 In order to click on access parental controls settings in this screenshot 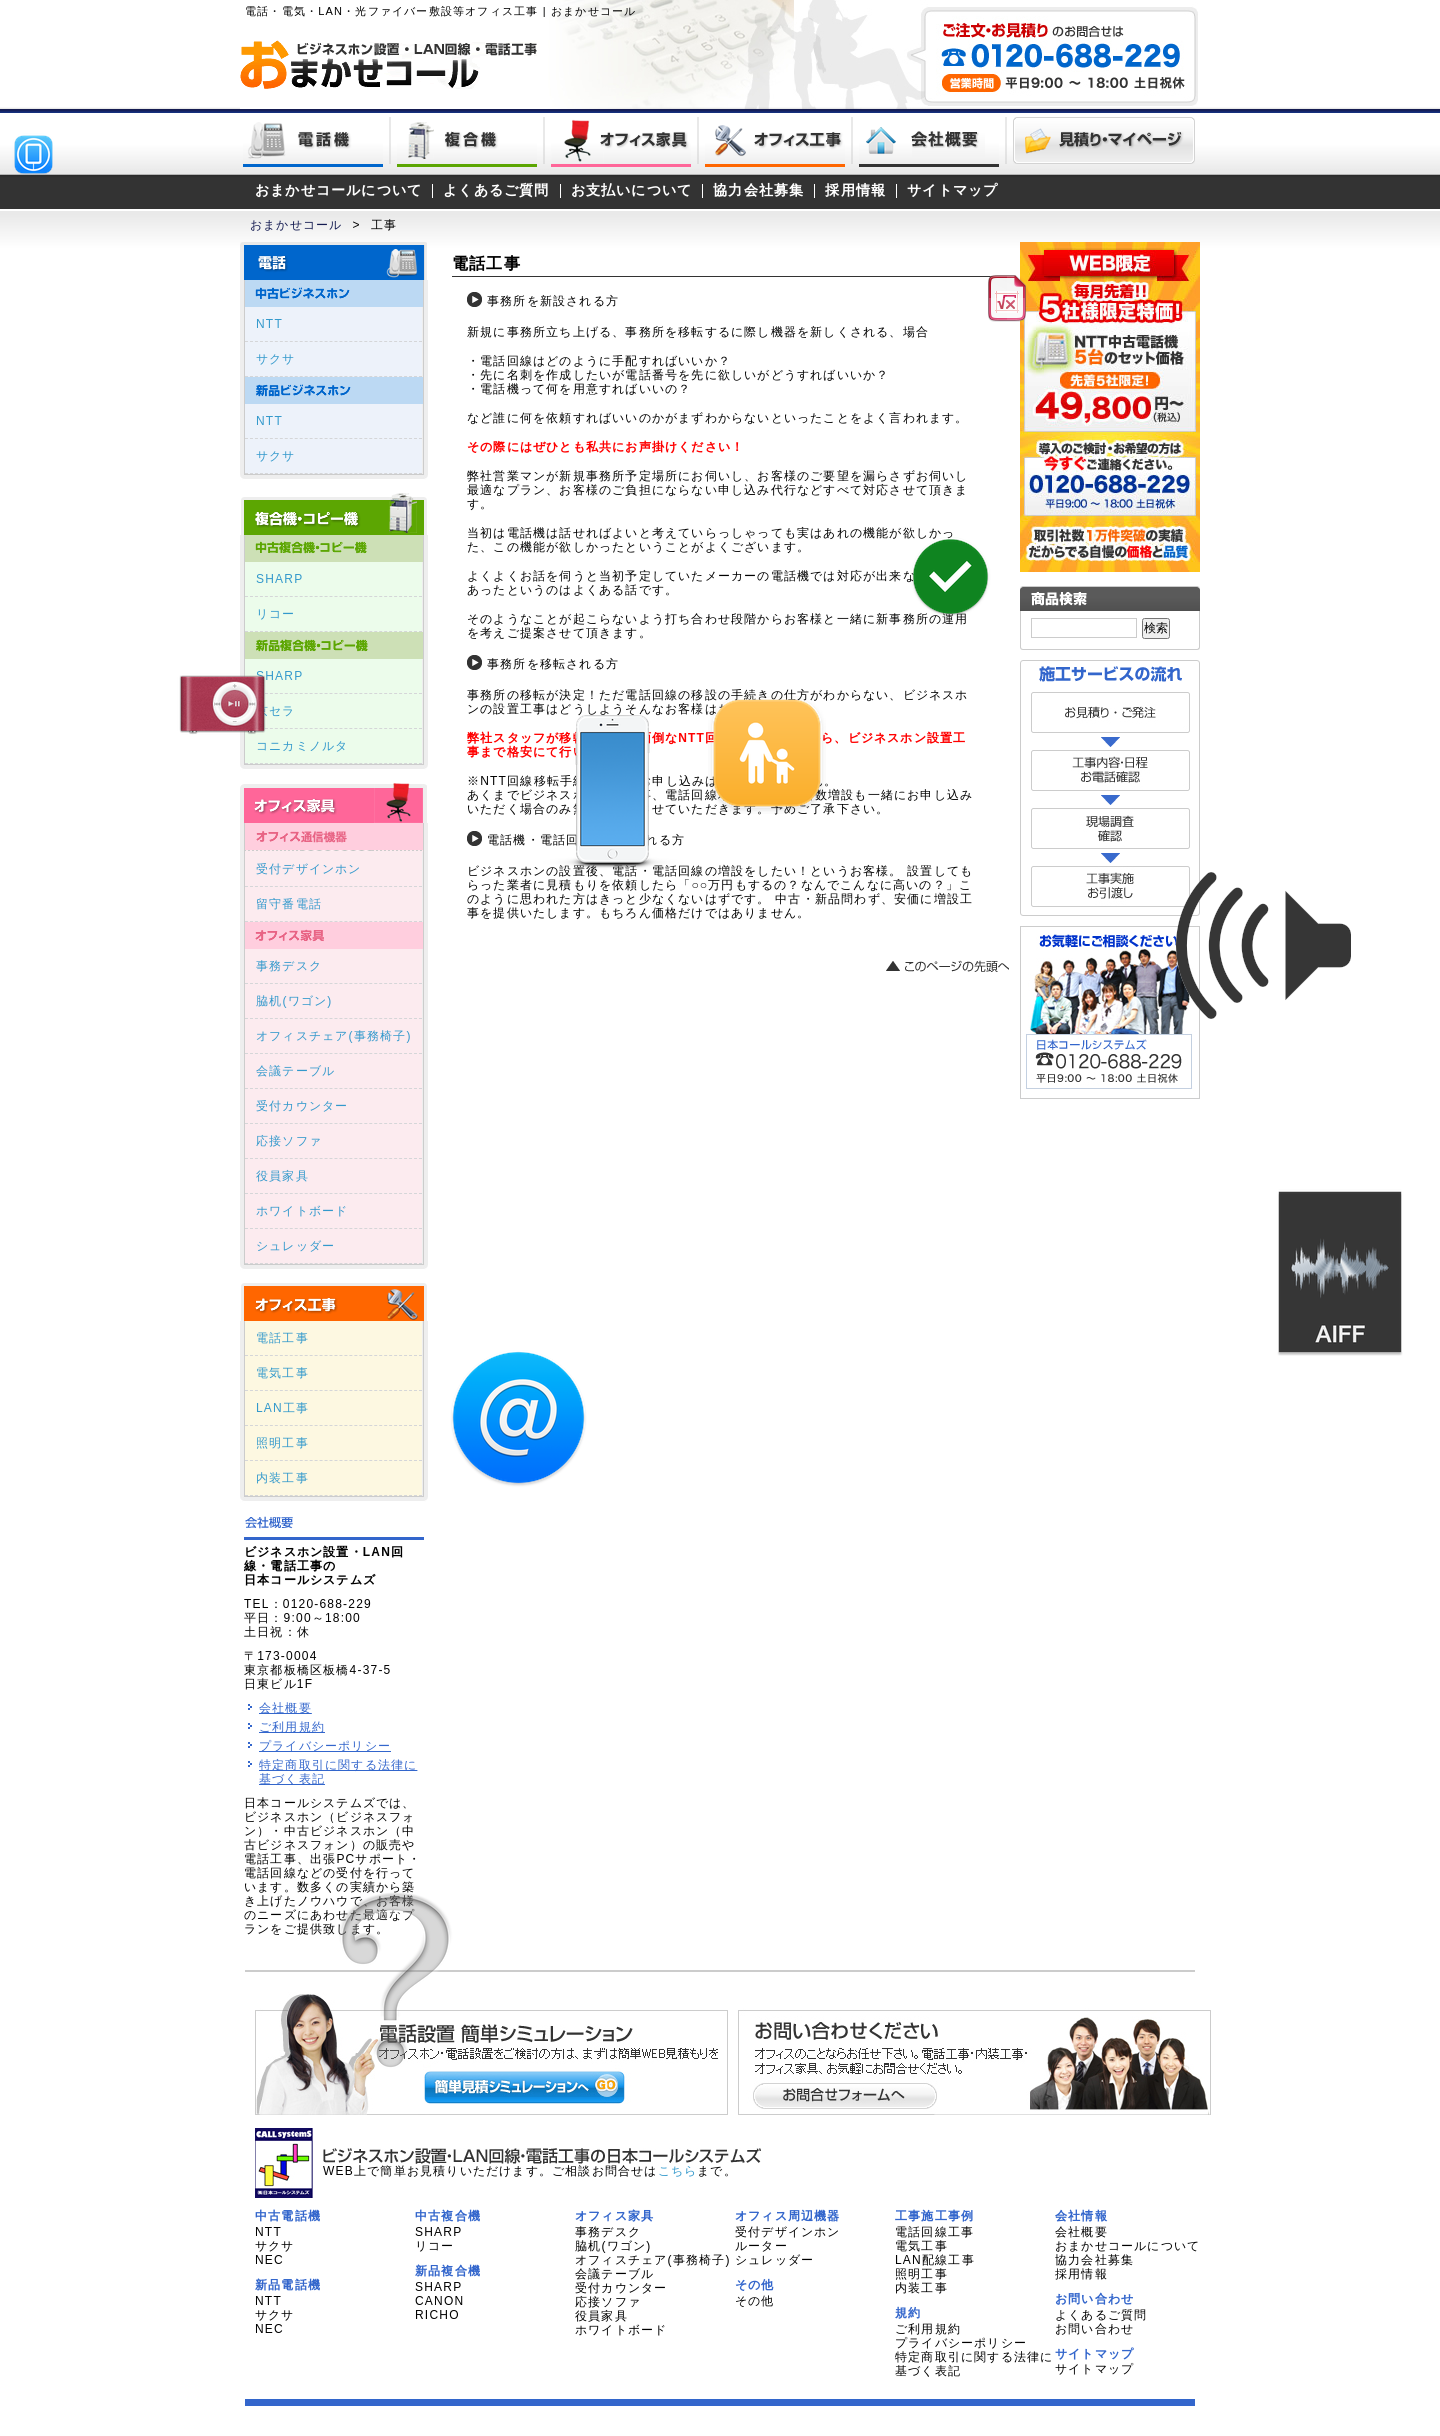, I will do `click(767, 755)`.